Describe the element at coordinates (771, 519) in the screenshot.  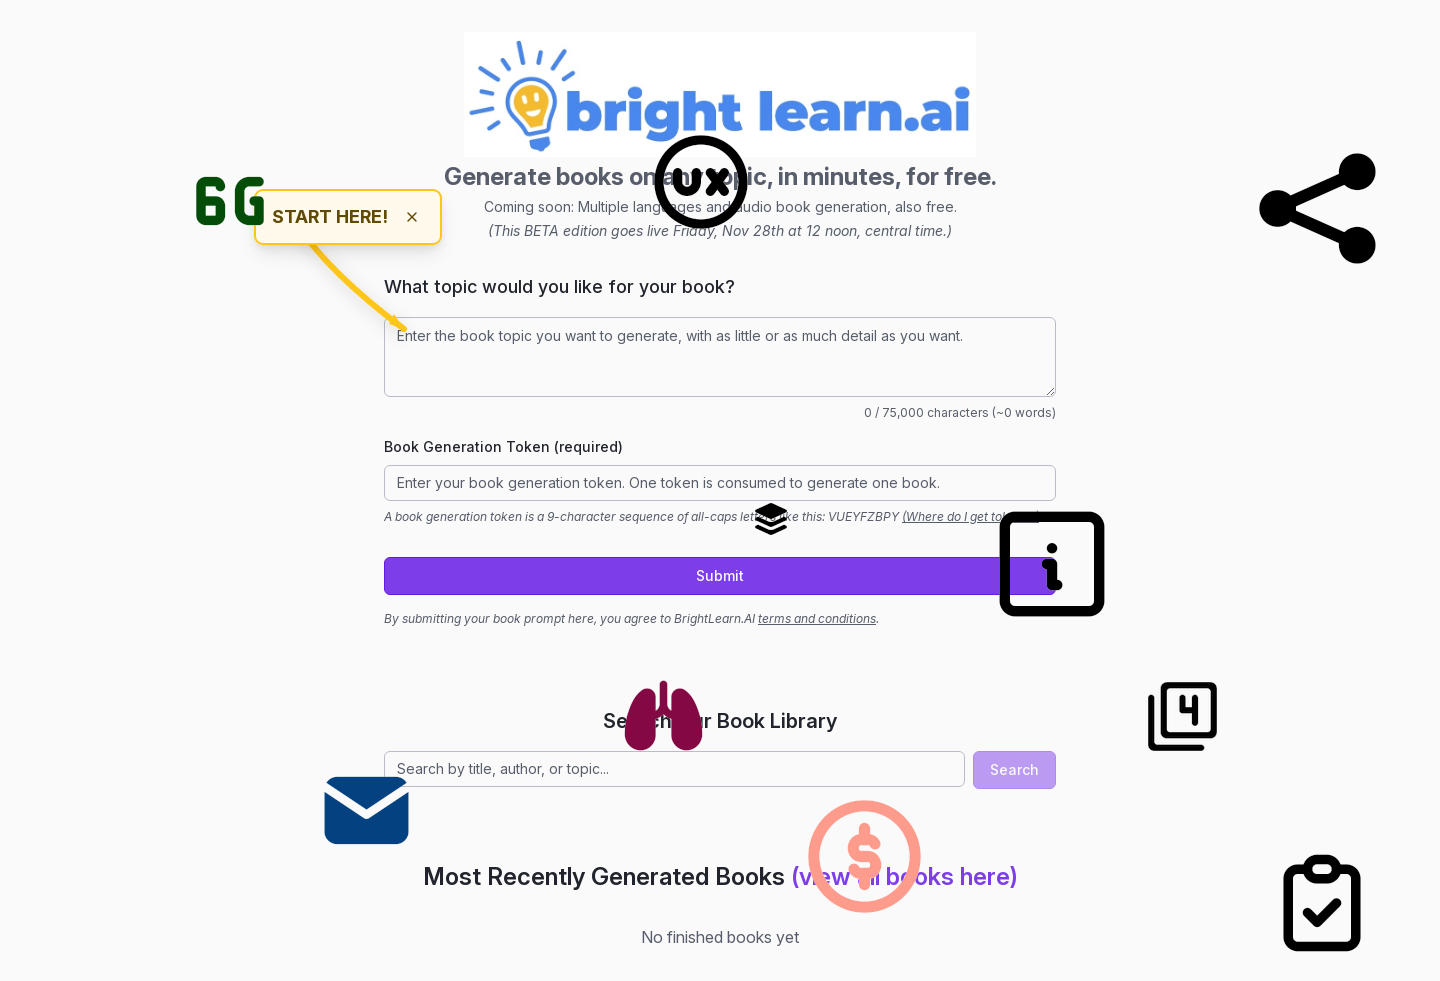
I see `view or manage layers` at that location.